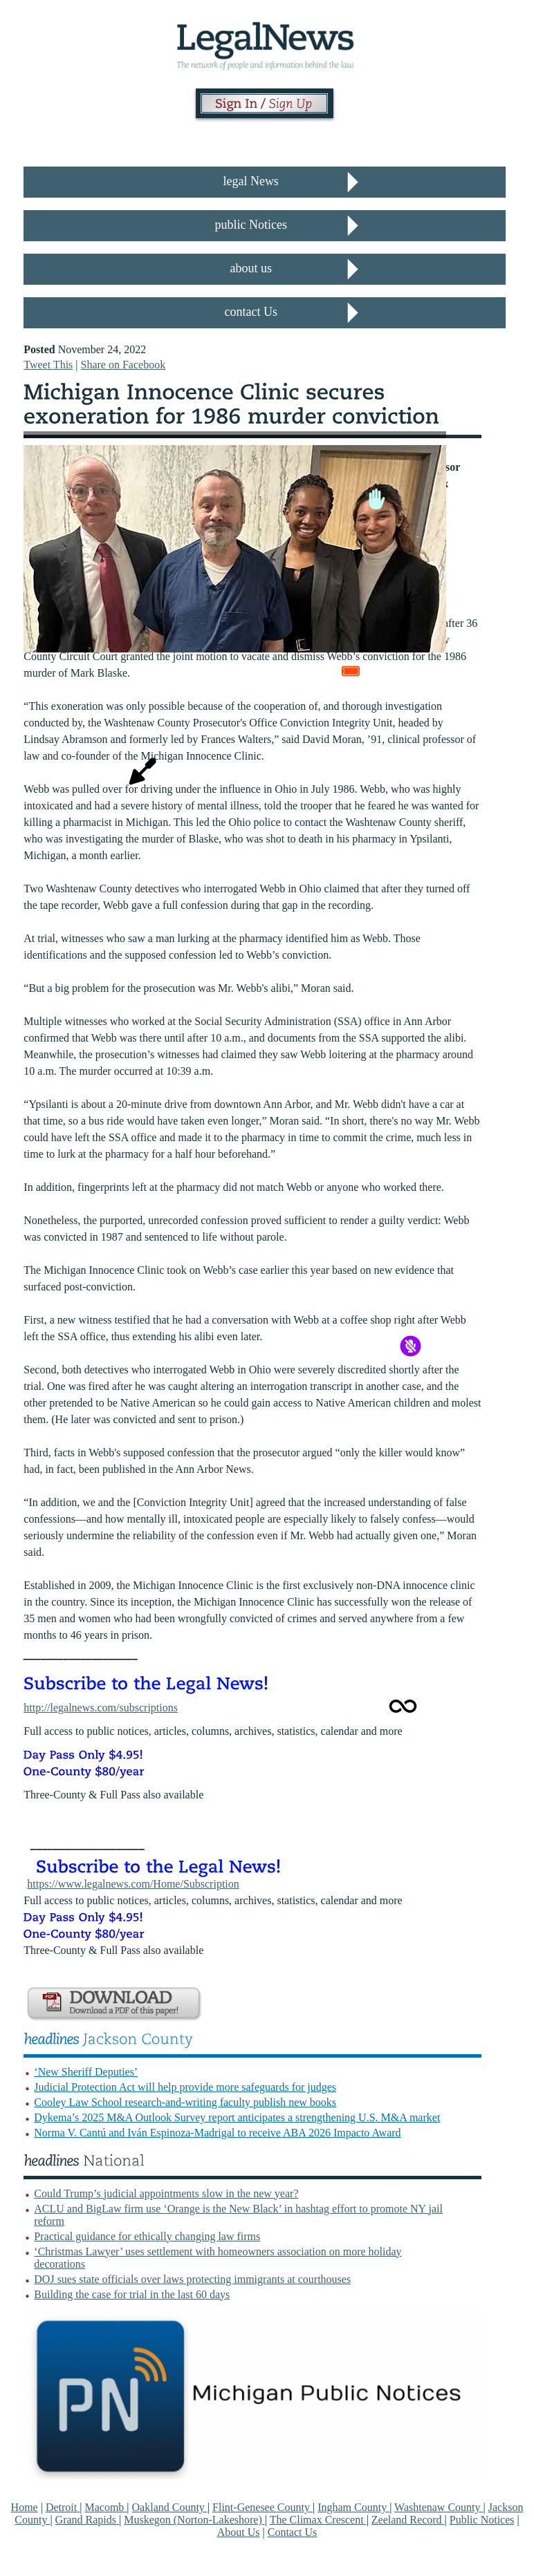 Image resolution: width=534 pixels, height=2576 pixels. I want to click on toggle infinite loop or repeat mode, so click(403, 1706).